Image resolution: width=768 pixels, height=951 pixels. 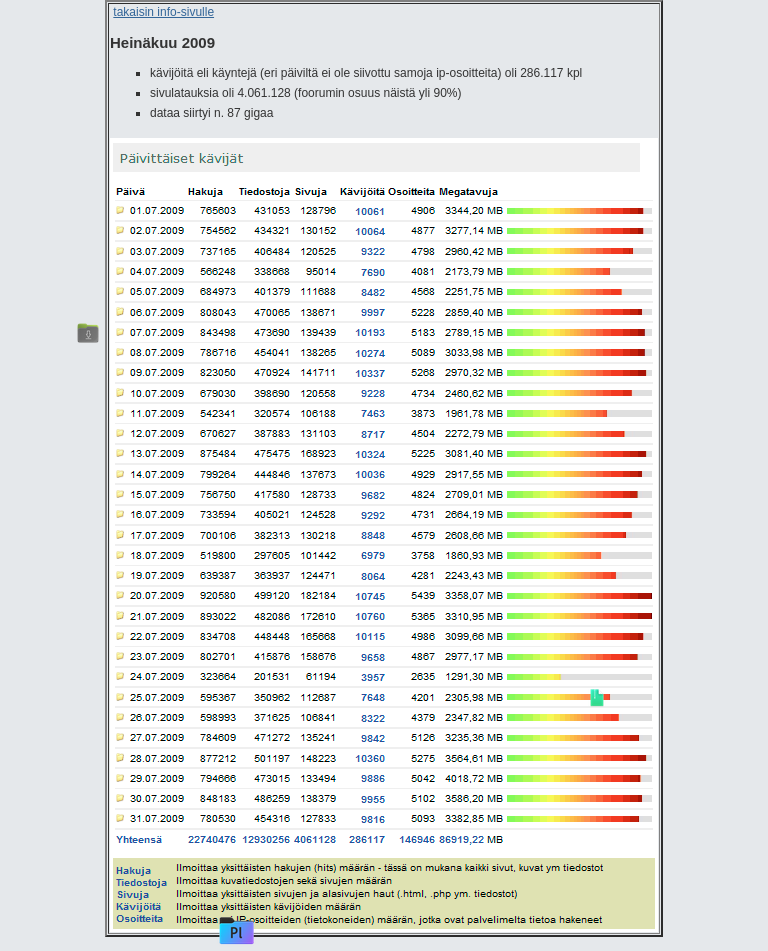 I want to click on open your downloads folder, so click(x=88, y=333).